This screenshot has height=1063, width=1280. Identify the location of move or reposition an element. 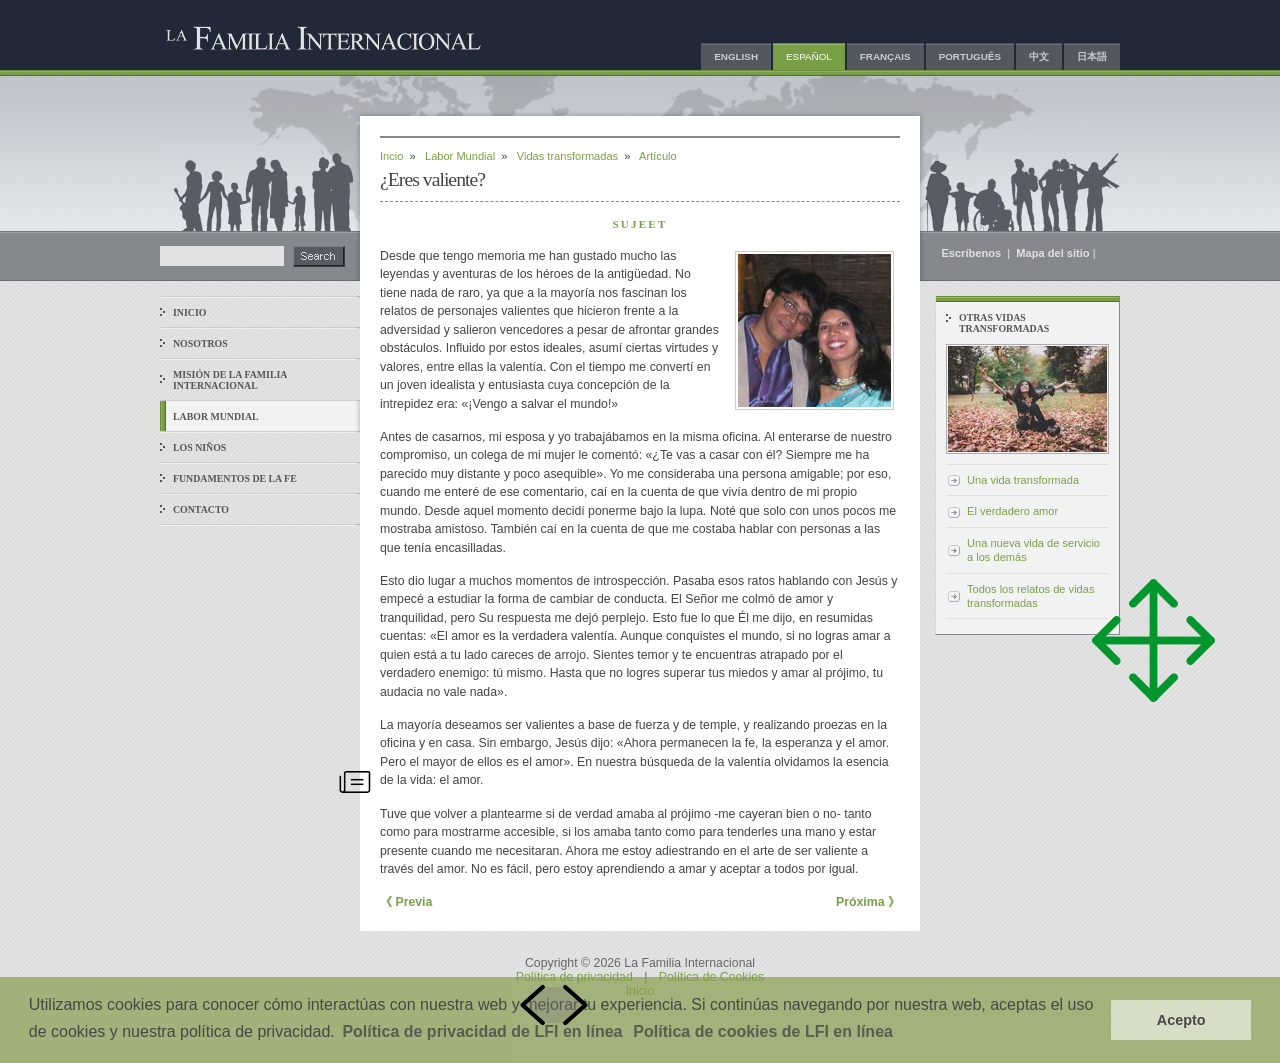
(1153, 640).